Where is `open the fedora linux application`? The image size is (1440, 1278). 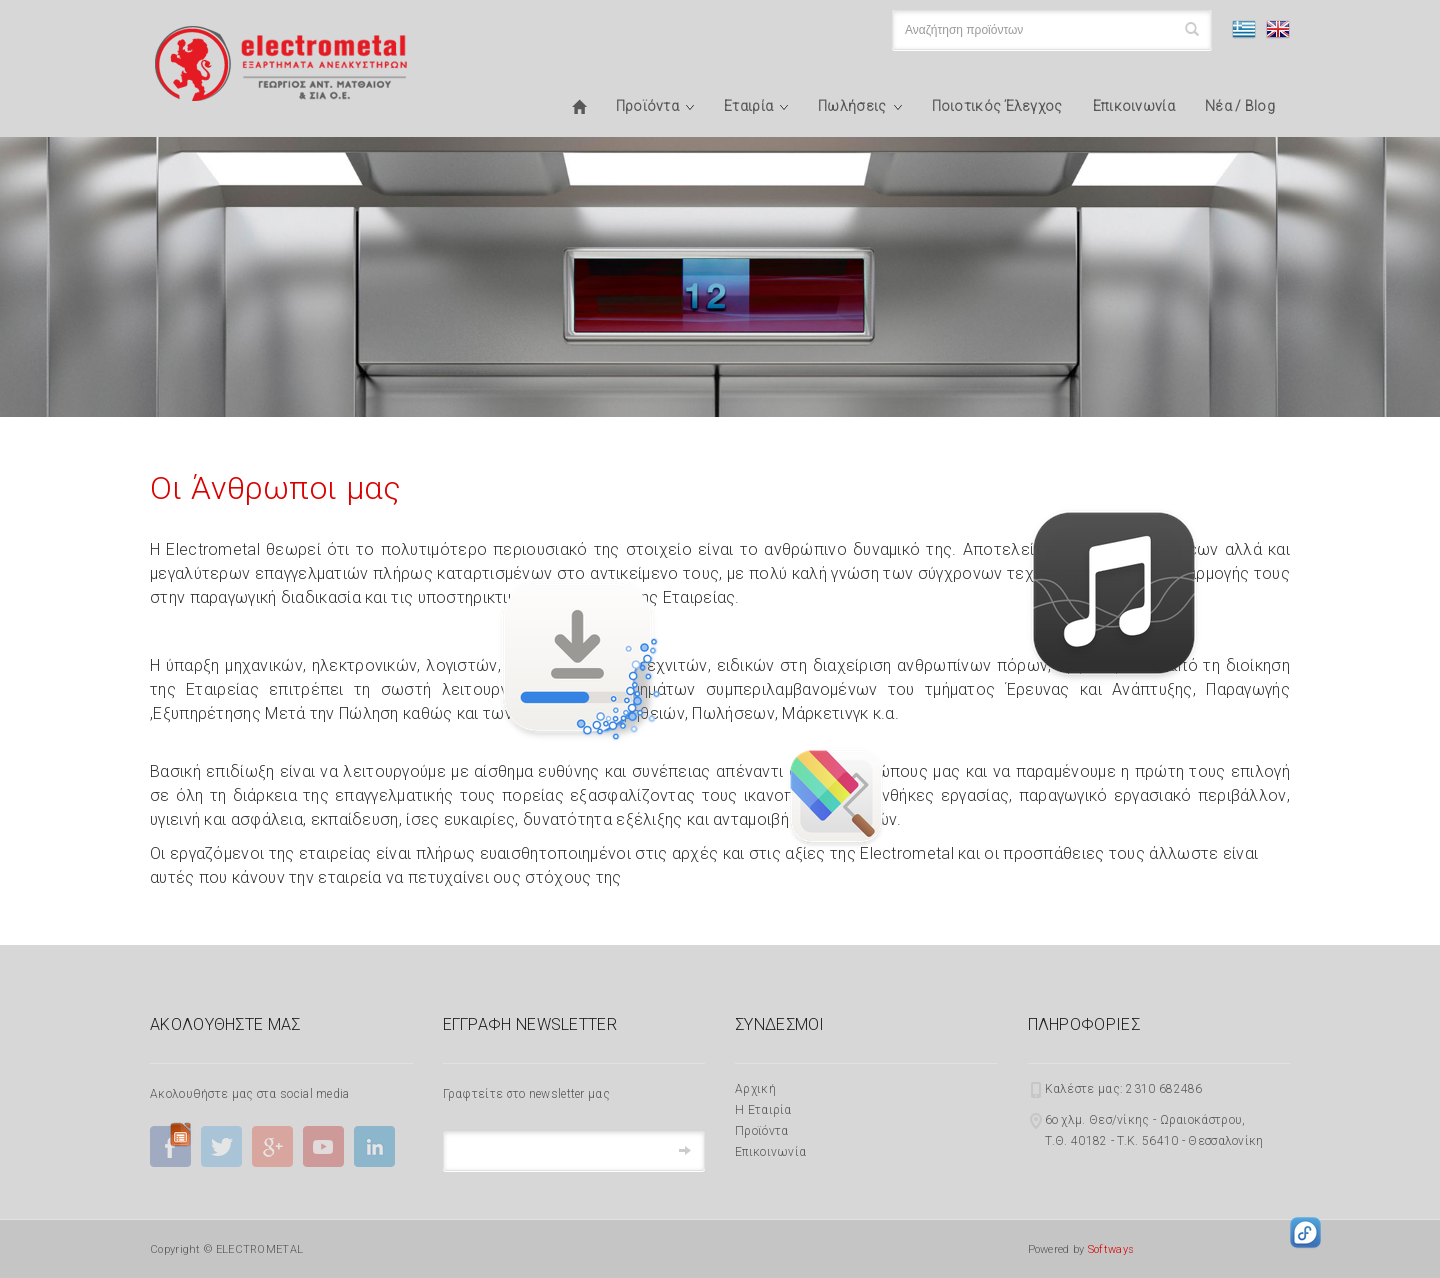 open the fedora linux application is located at coordinates (1305, 1232).